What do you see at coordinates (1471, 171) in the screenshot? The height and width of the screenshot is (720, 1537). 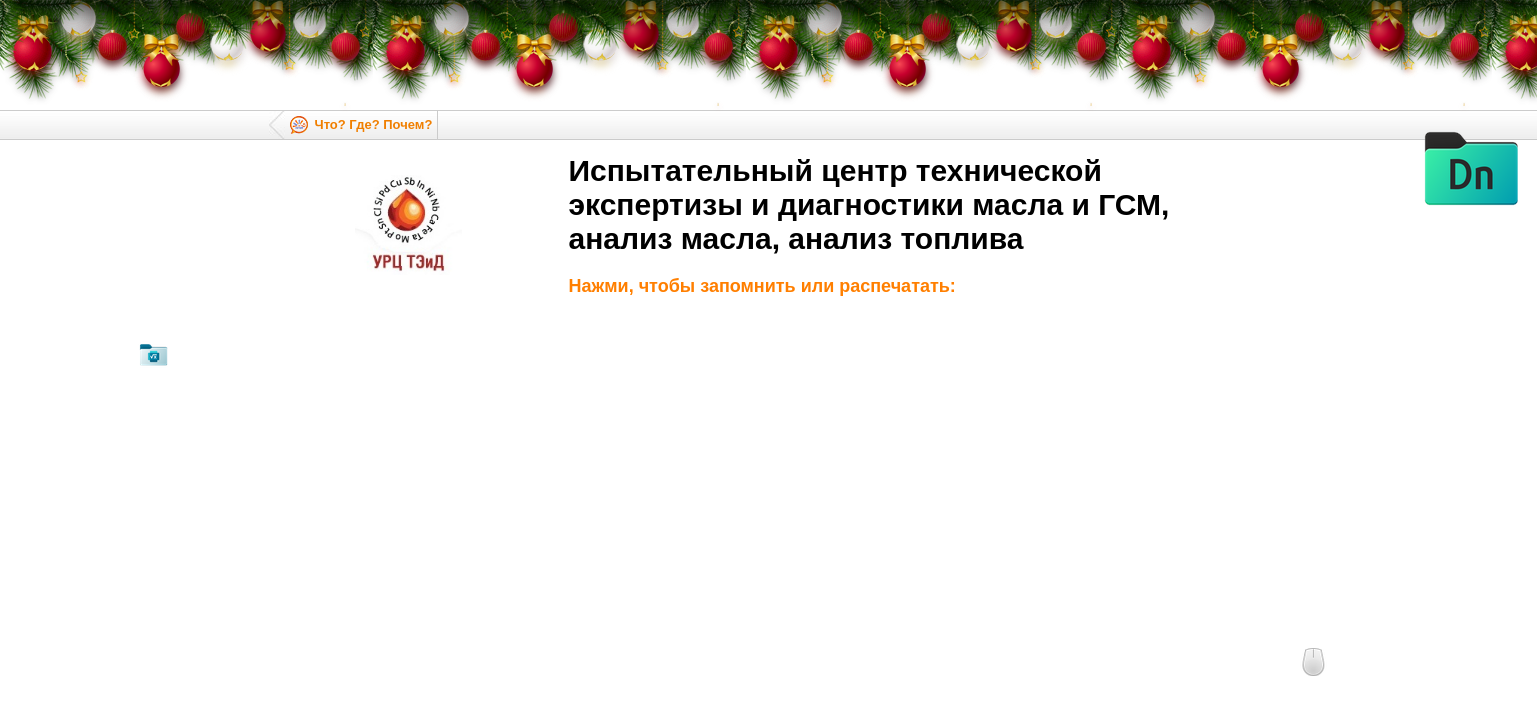 I see `open adobe dimension project files folder` at bounding box center [1471, 171].